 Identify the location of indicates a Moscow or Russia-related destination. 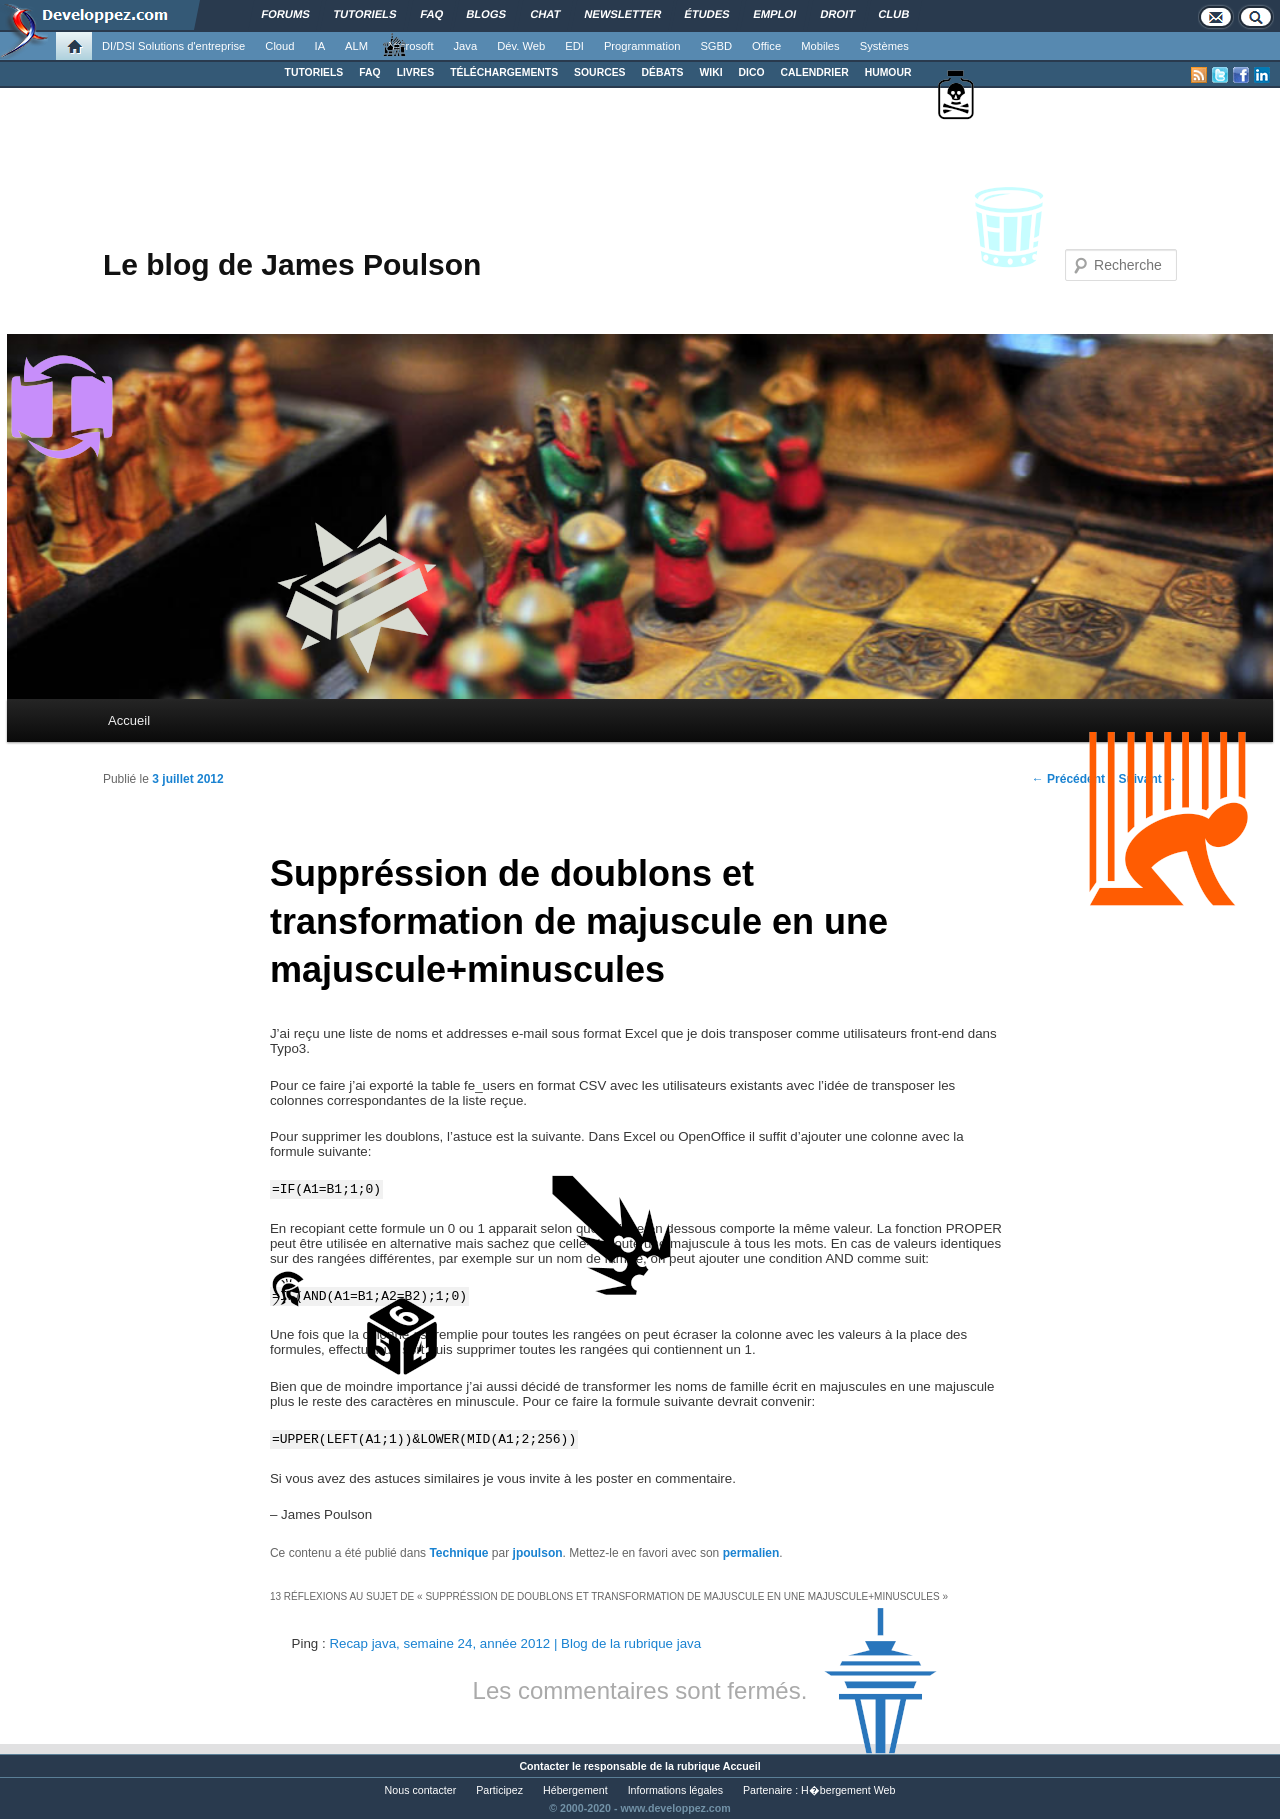
(394, 44).